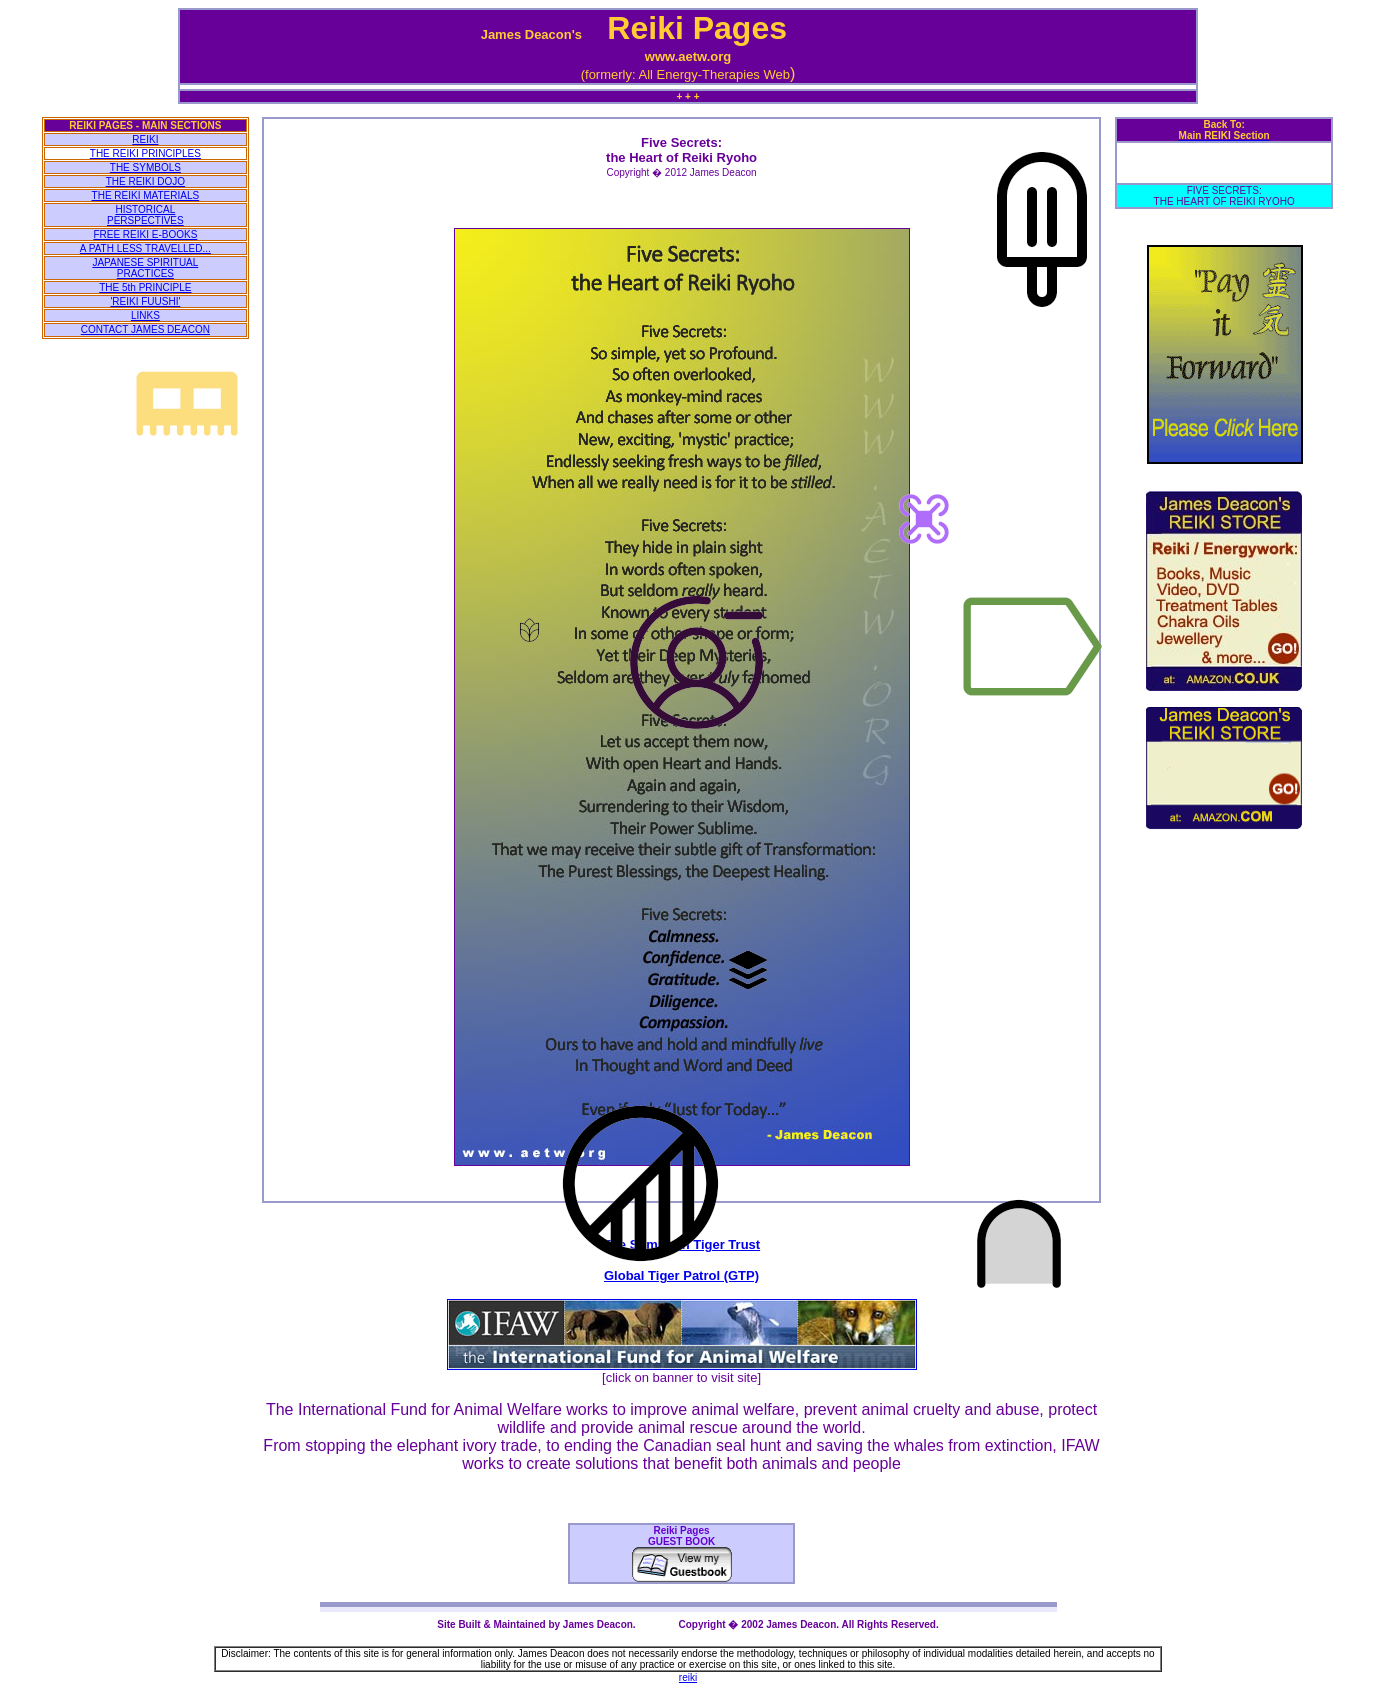  Describe the element at coordinates (1027, 646) in the screenshot. I see `add a tag or label to an item` at that location.